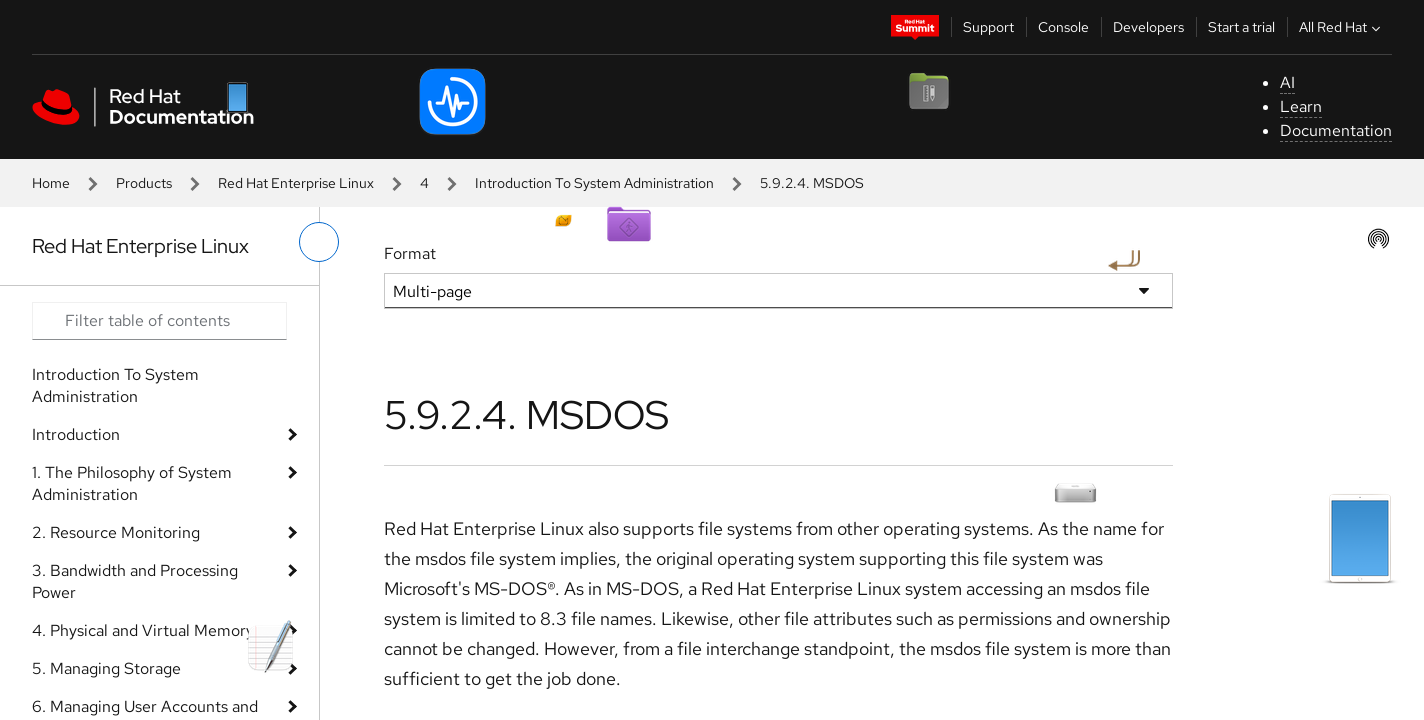  What do you see at coordinates (237, 94) in the screenshot?
I see `iPad Mini device icon` at bounding box center [237, 94].